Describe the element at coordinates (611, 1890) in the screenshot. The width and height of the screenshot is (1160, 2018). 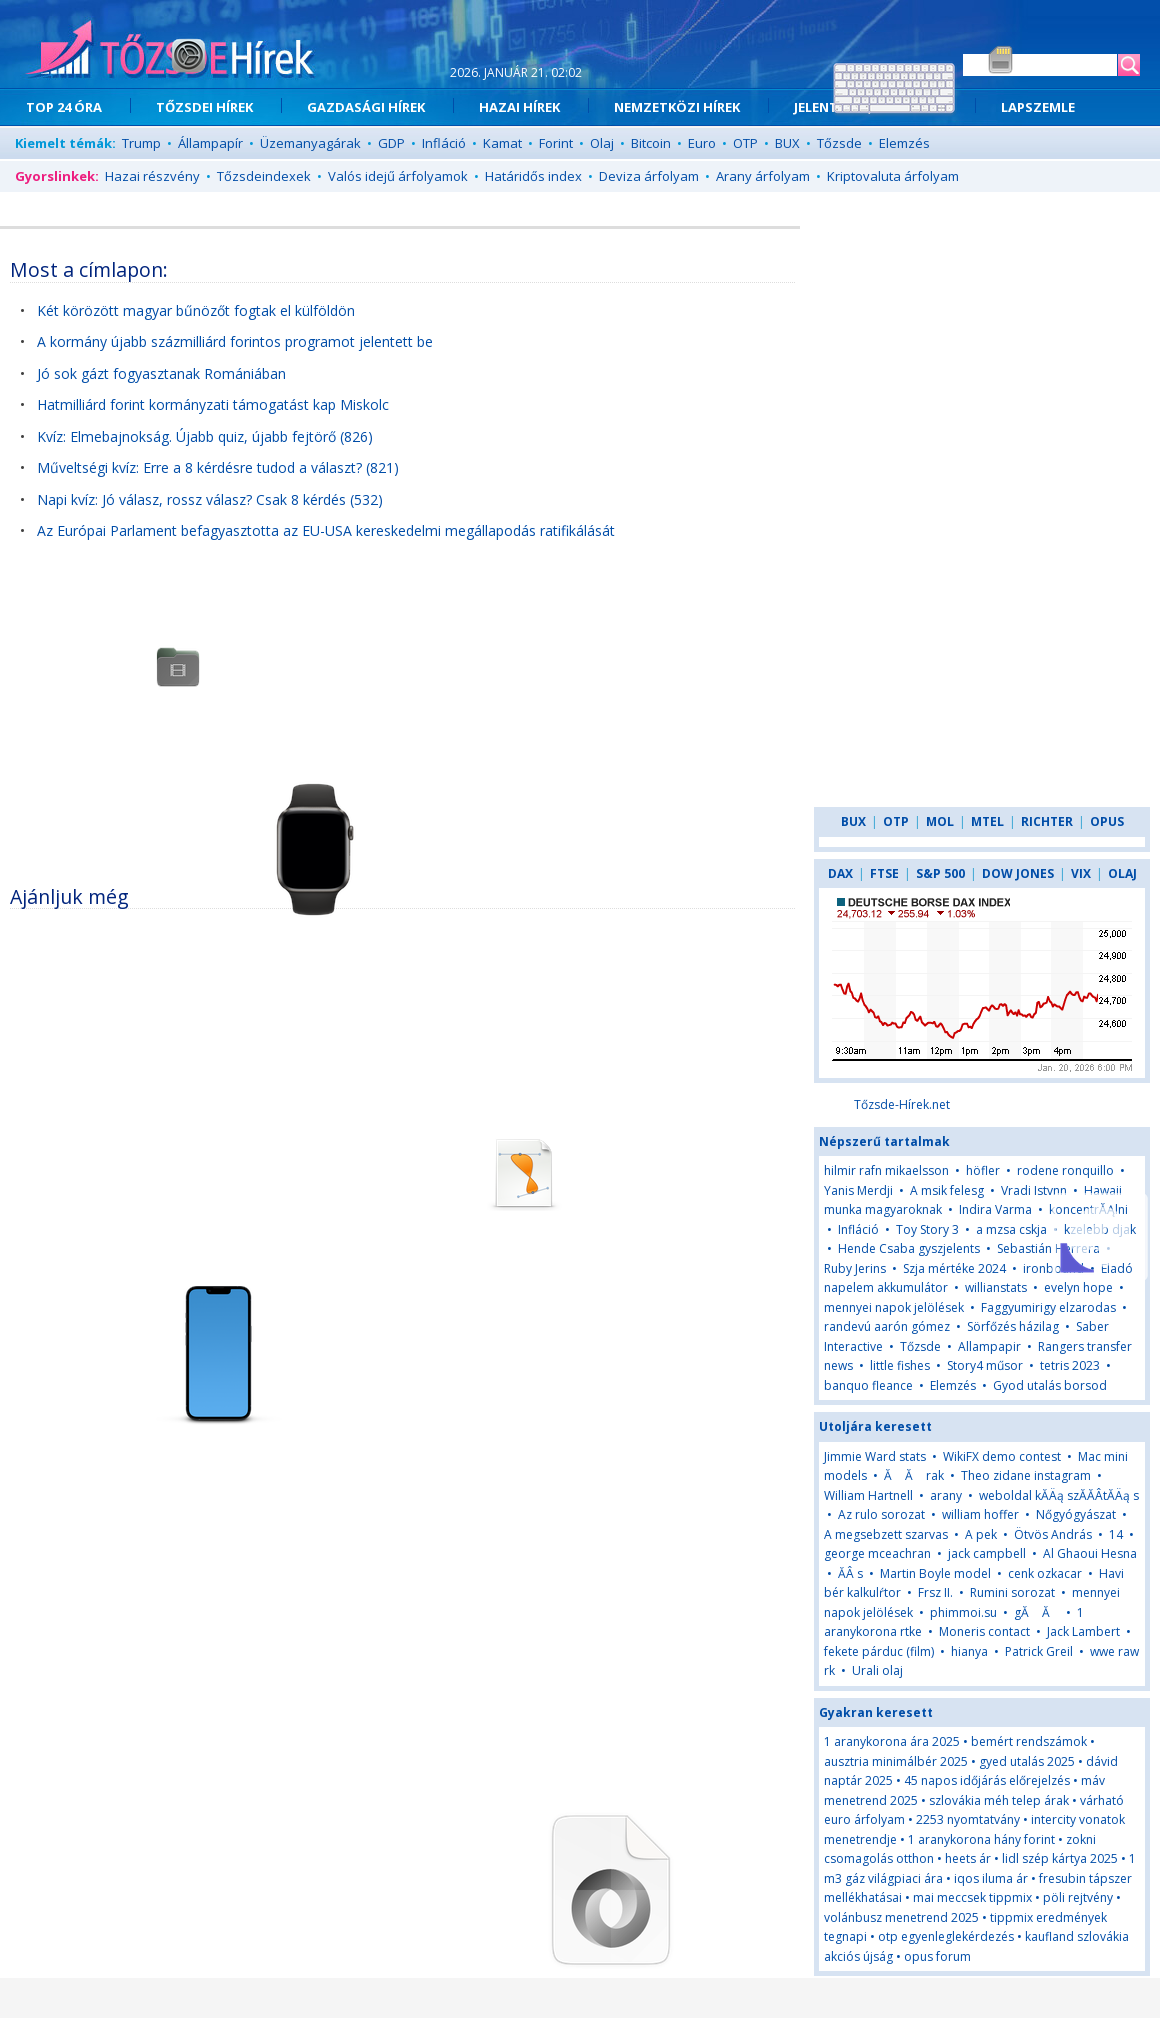
I see `a JSON file type indicator` at that location.